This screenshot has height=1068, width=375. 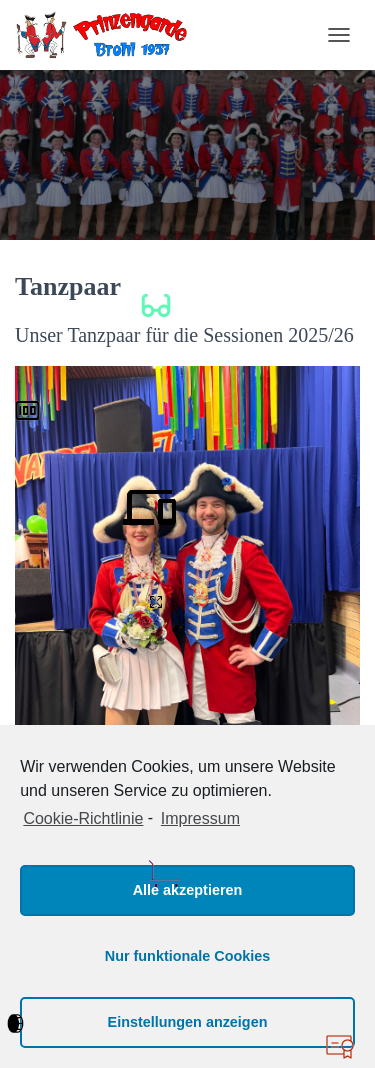 What do you see at coordinates (15, 1023) in the screenshot?
I see `view coin or currency balance` at bounding box center [15, 1023].